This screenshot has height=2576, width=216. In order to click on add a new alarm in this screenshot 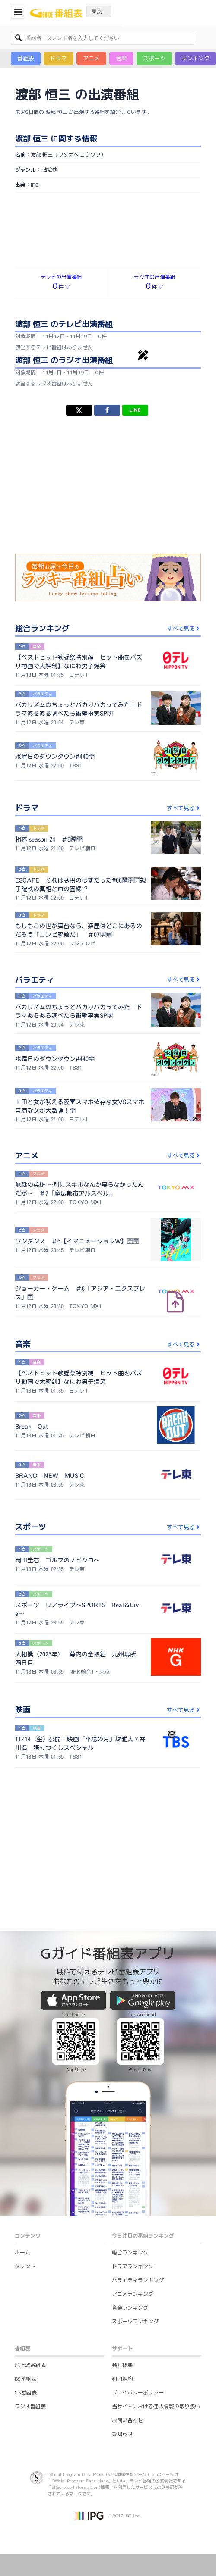, I will do `click(172, 1734)`.